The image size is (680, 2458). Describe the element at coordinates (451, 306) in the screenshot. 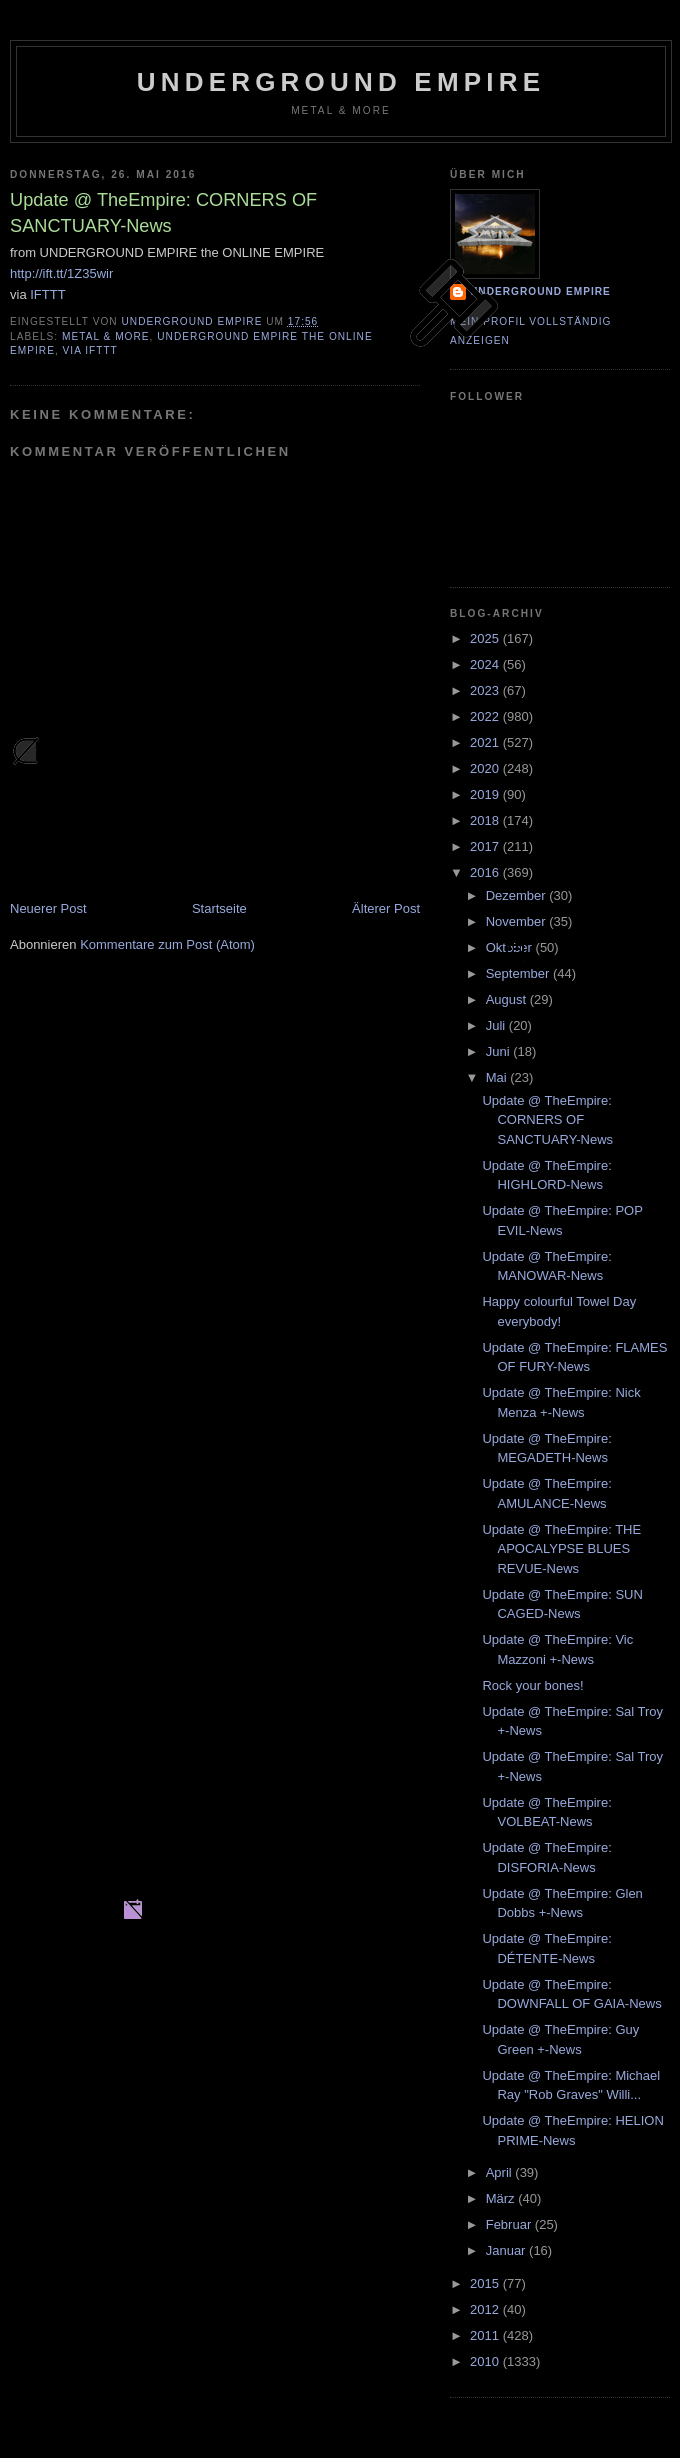

I see `access legal or terms of service information` at that location.